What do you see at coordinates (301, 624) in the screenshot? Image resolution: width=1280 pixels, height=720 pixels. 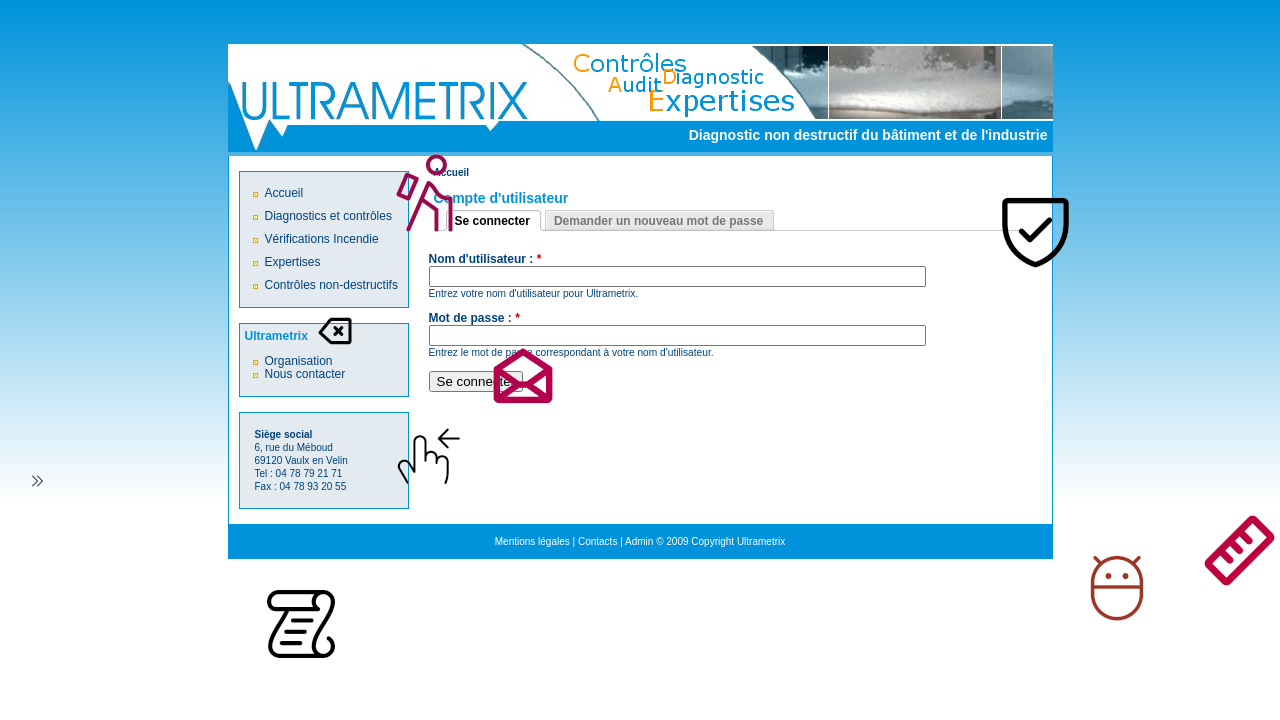 I see `view activity log or history` at bounding box center [301, 624].